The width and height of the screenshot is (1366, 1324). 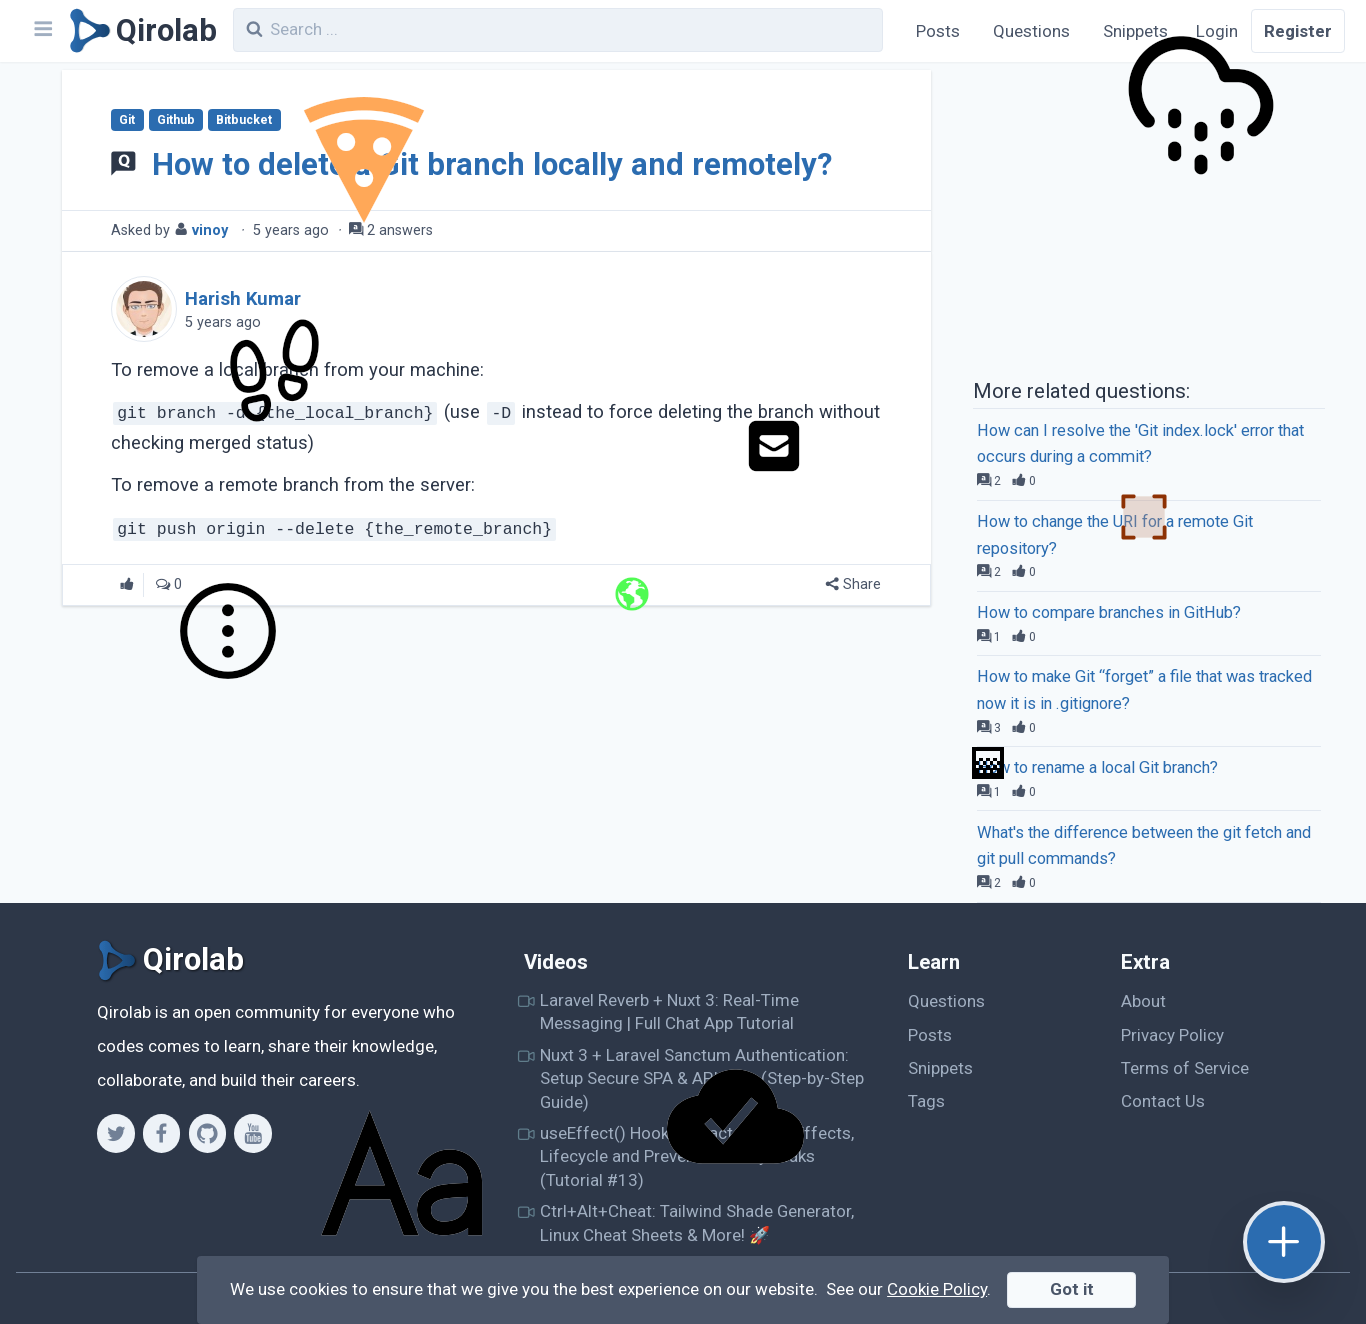 I want to click on order food or access food delivery, so click(x=364, y=160).